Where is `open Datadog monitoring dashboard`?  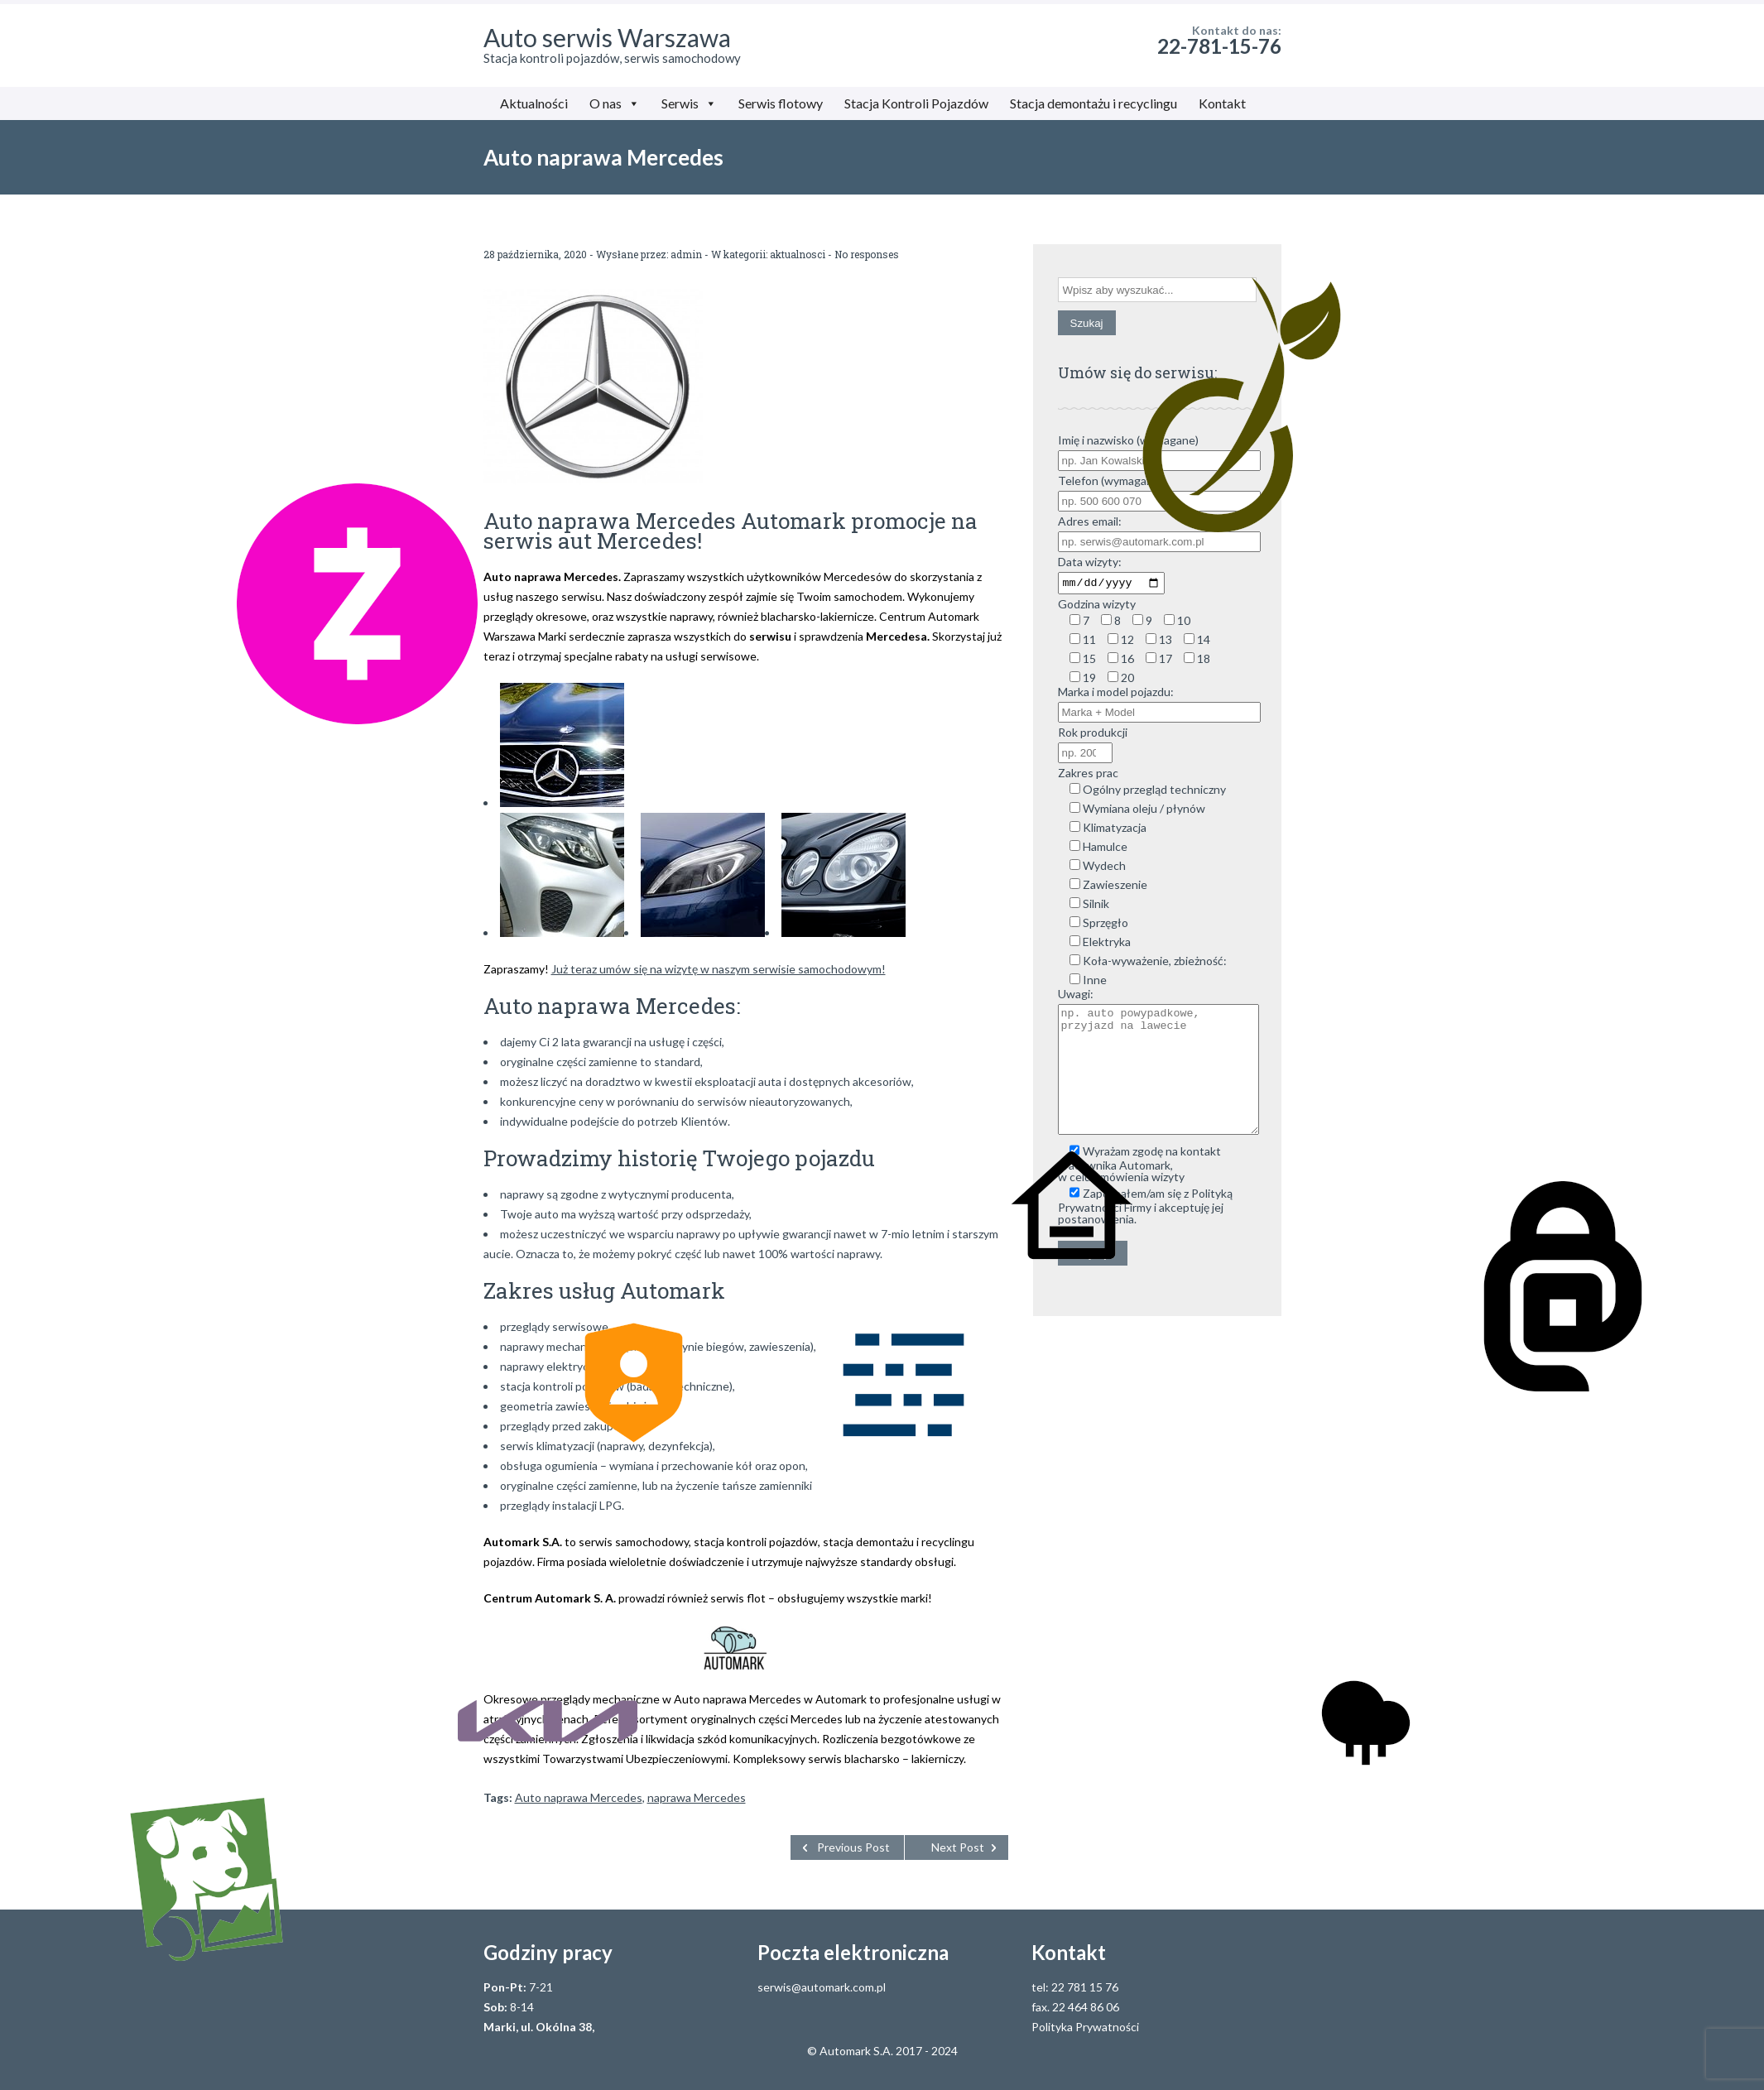 open Datadog monitoring dashboard is located at coordinates (206, 1879).